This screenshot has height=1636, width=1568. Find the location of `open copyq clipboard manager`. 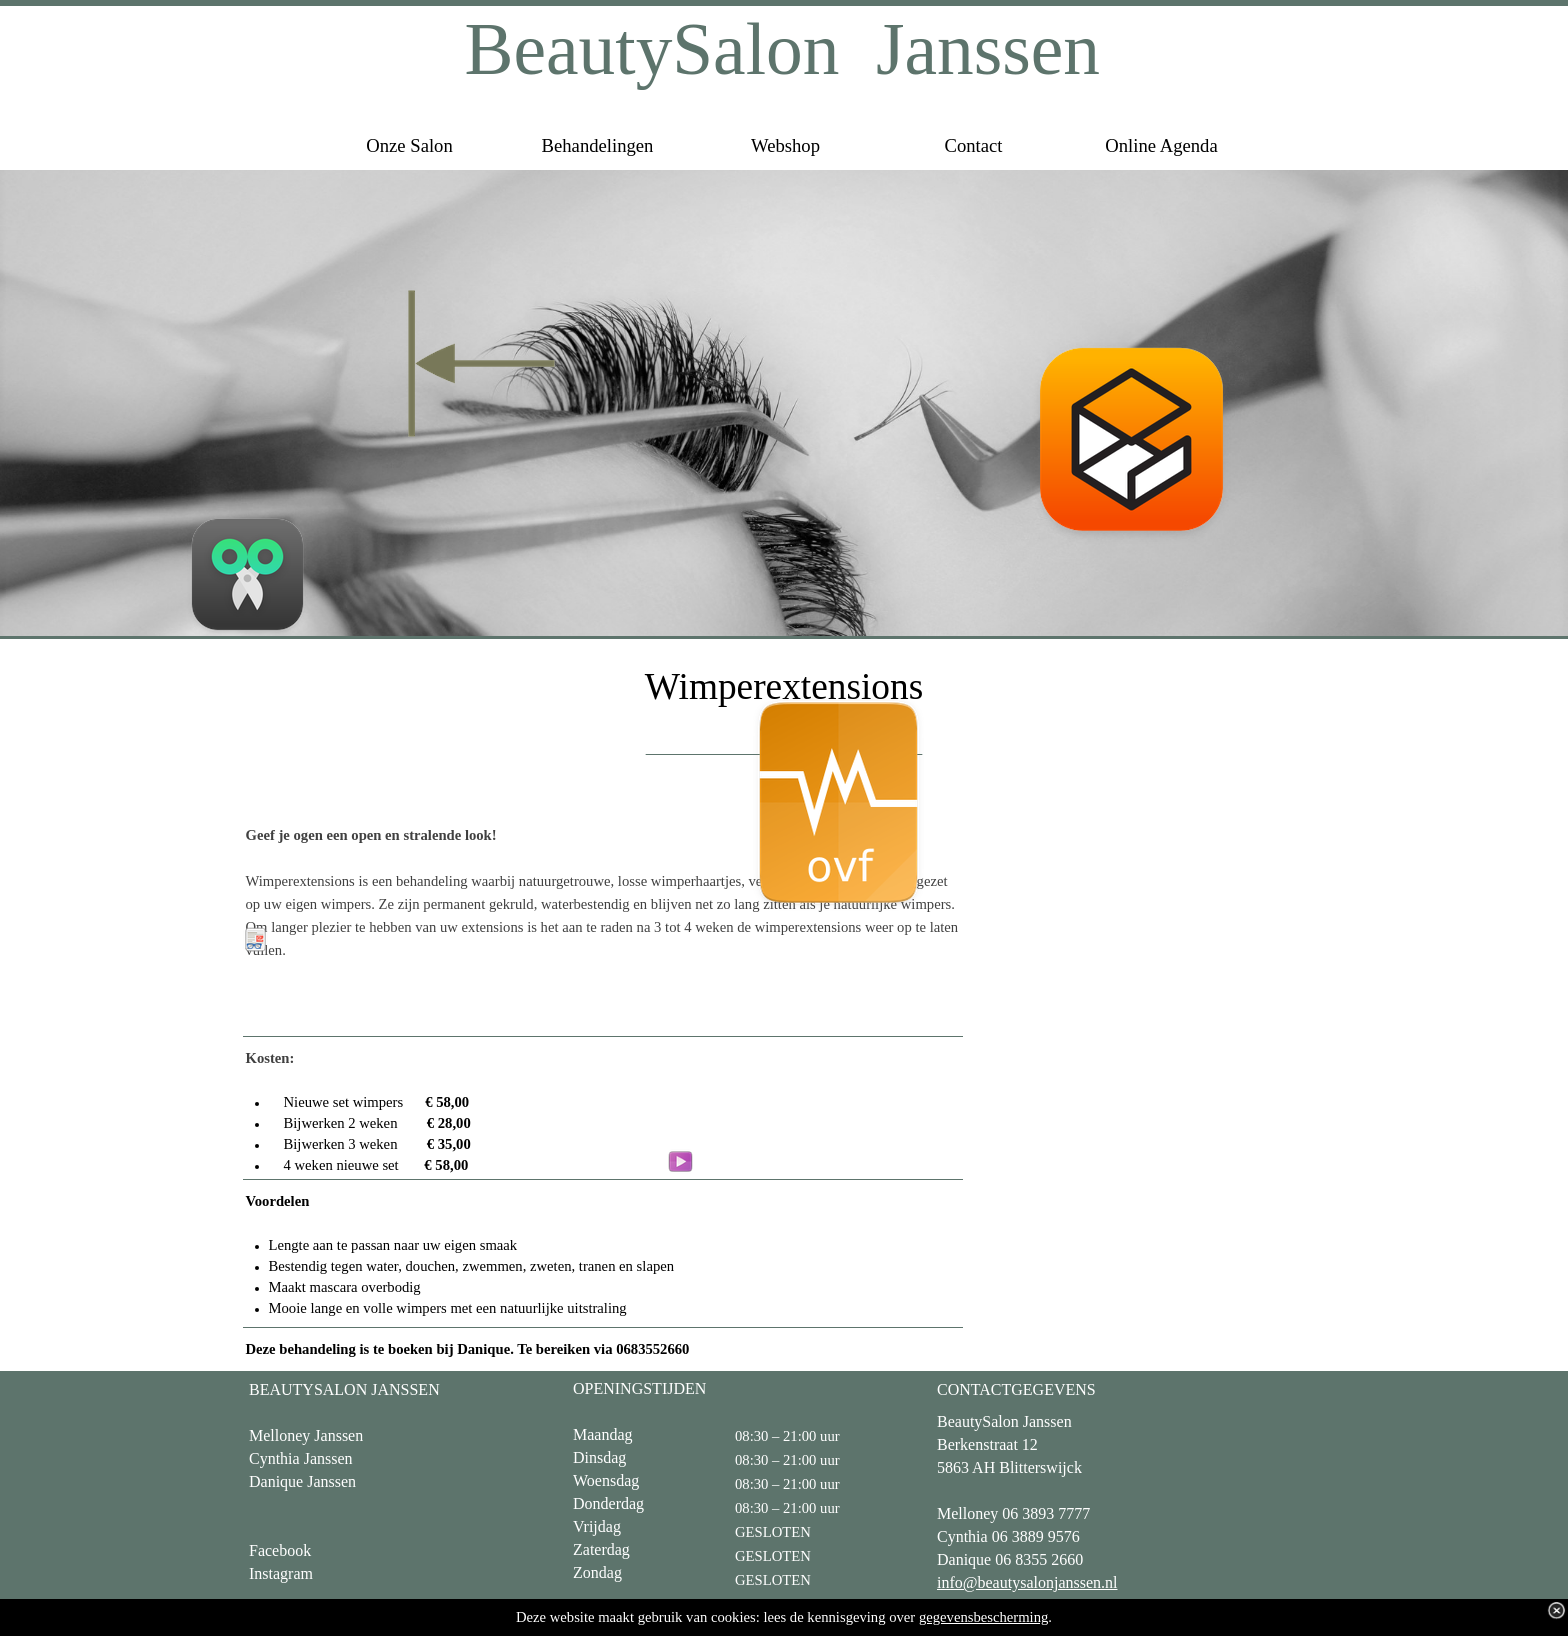

open copyq clipboard manager is located at coordinates (247, 574).